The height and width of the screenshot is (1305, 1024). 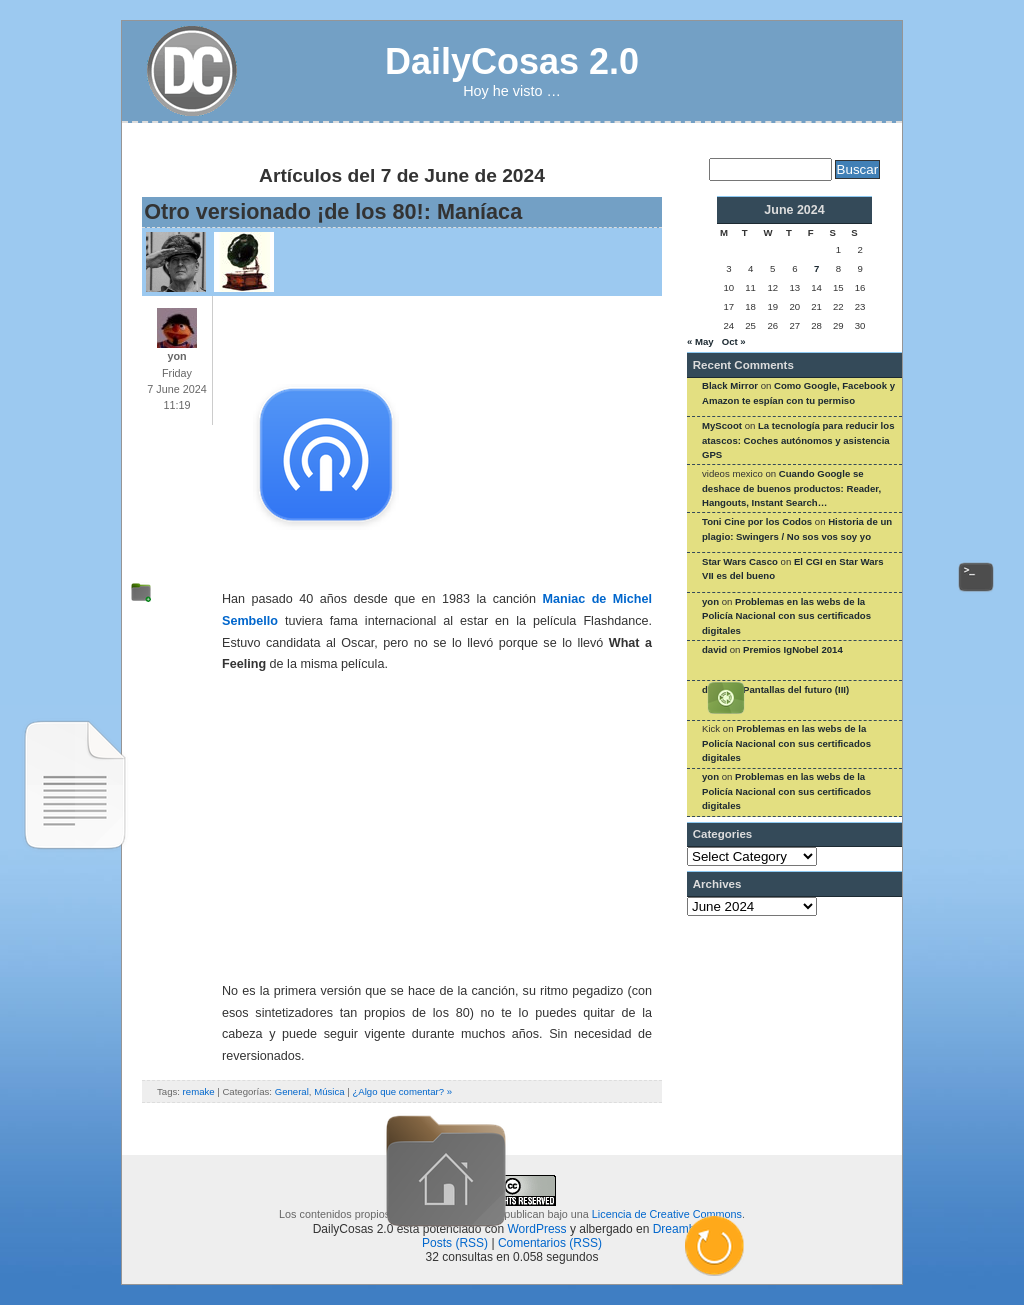 What do you see at coordinates (446, 1171) in the screenshot?
I see `access your home folder` at bounding box center [446, 1171].